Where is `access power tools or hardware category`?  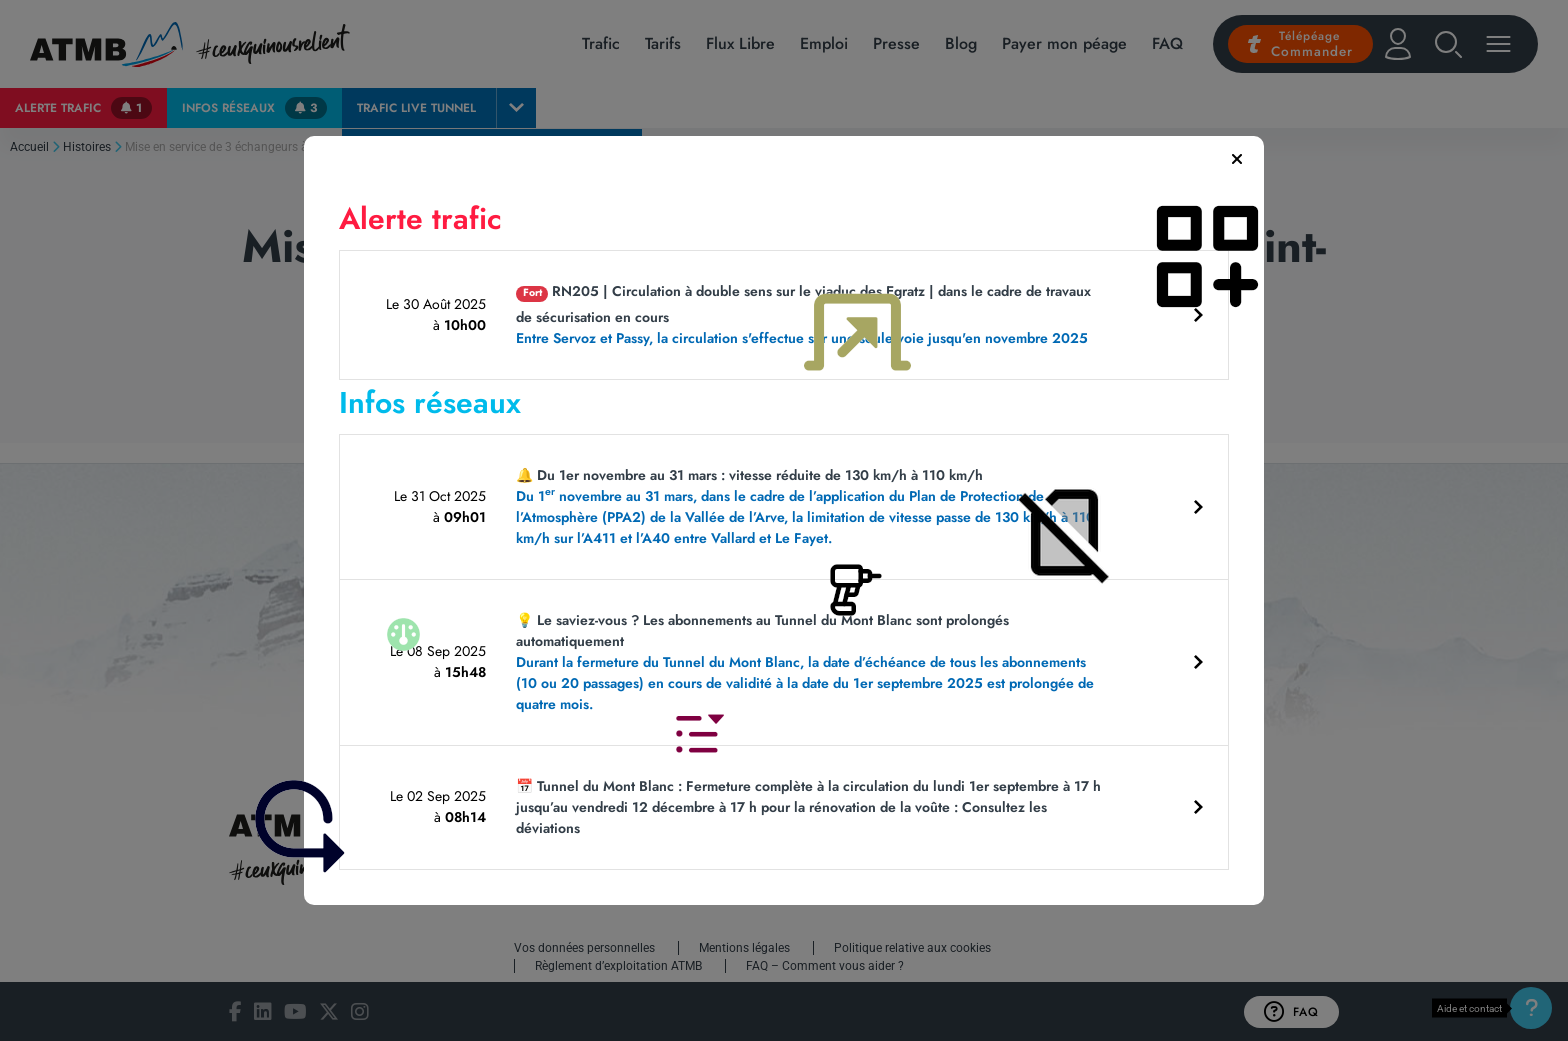
access power tools or hardware category is located at coordinates (856, 590).